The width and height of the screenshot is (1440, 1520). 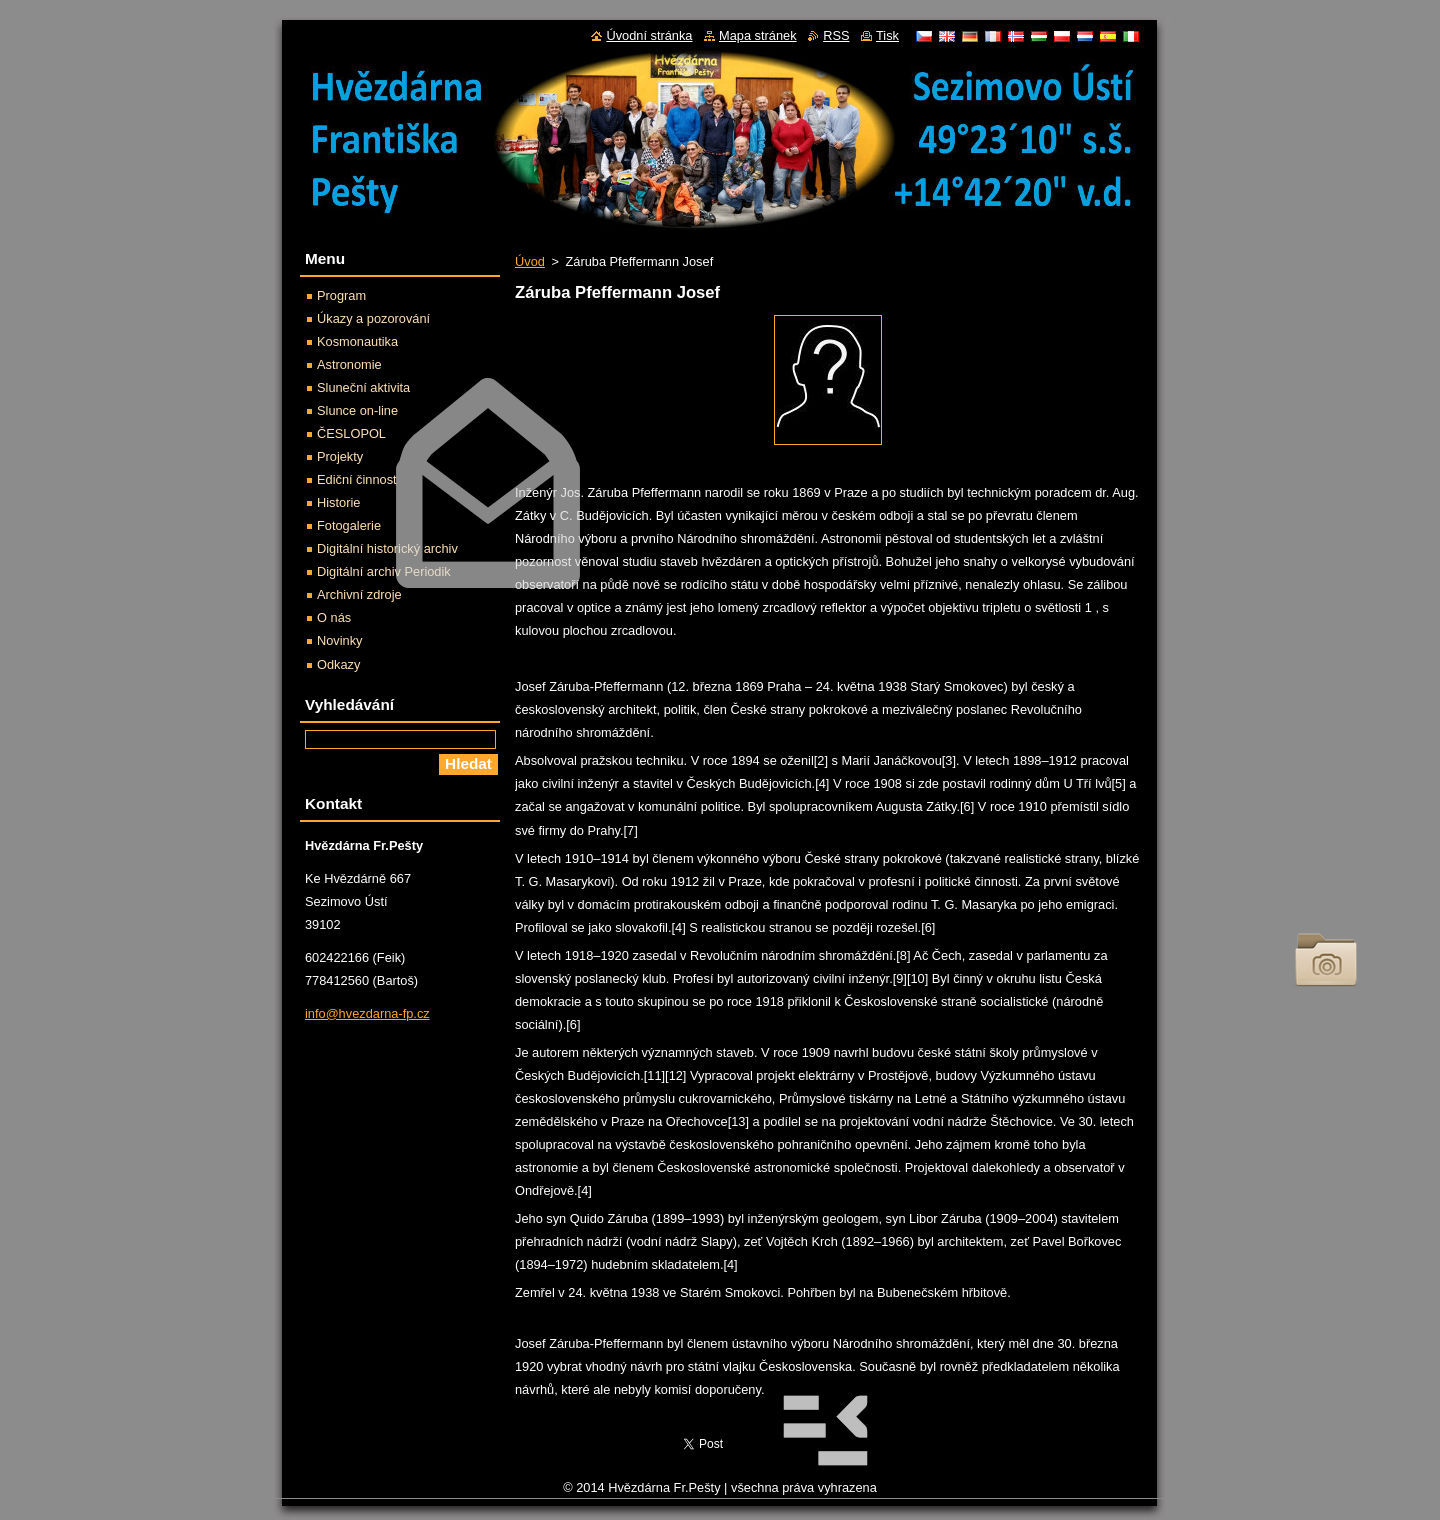 I want to click on open your pictures folder, so click(x=1326, y=963).